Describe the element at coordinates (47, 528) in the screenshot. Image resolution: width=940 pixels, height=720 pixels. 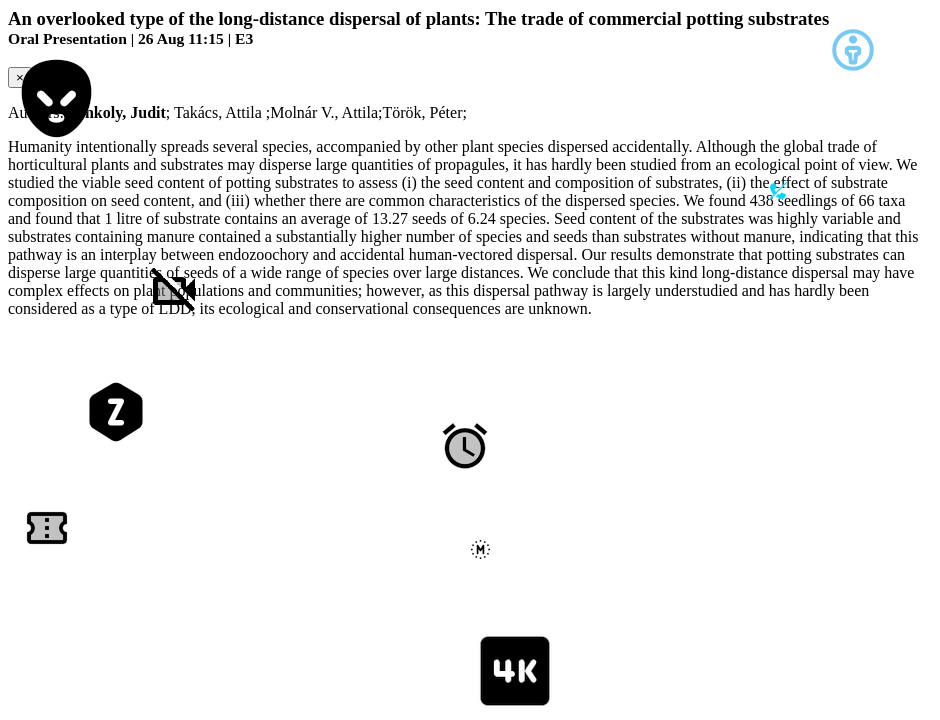
I see `view your tickets or passes` at that location.